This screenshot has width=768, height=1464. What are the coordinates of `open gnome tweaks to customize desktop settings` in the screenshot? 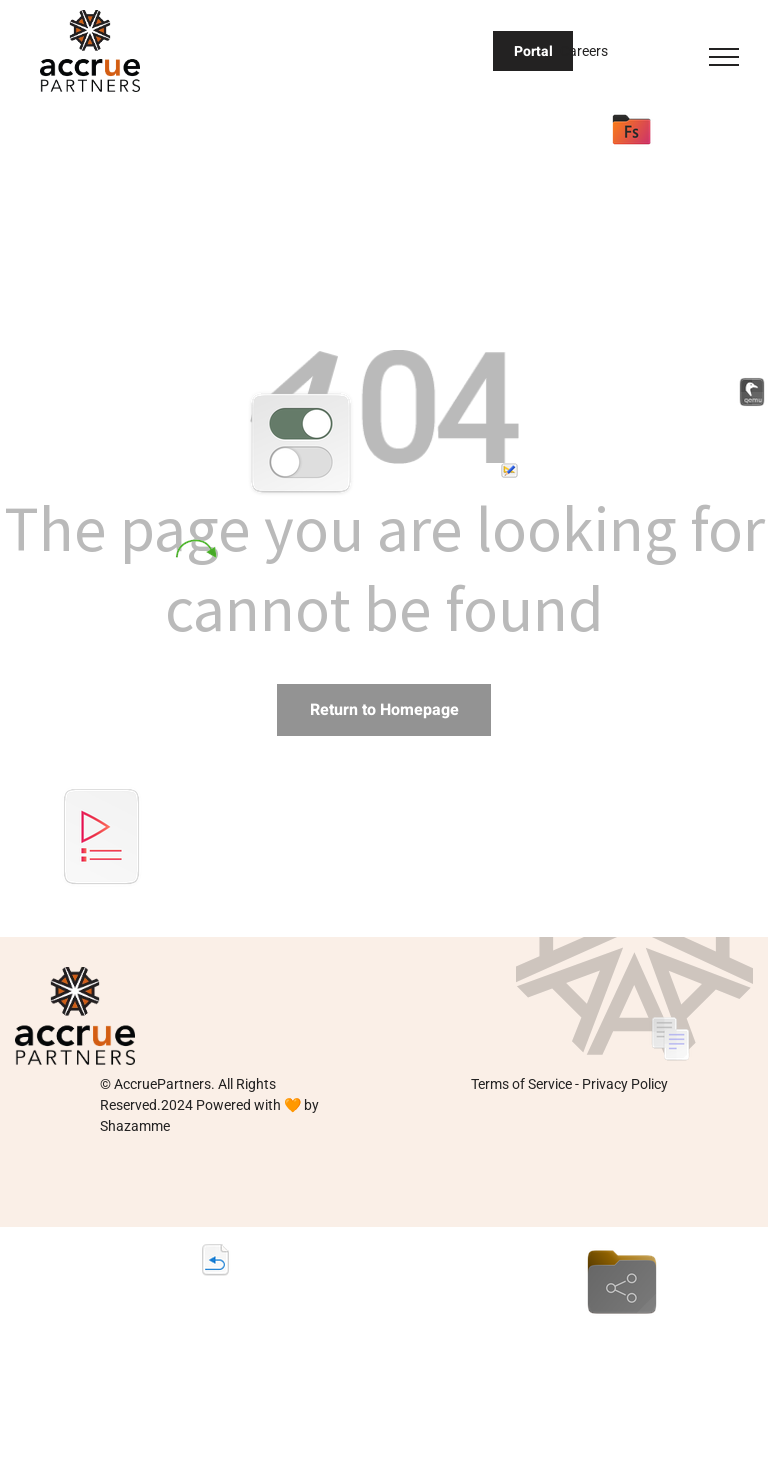 It's located at (301, 443).